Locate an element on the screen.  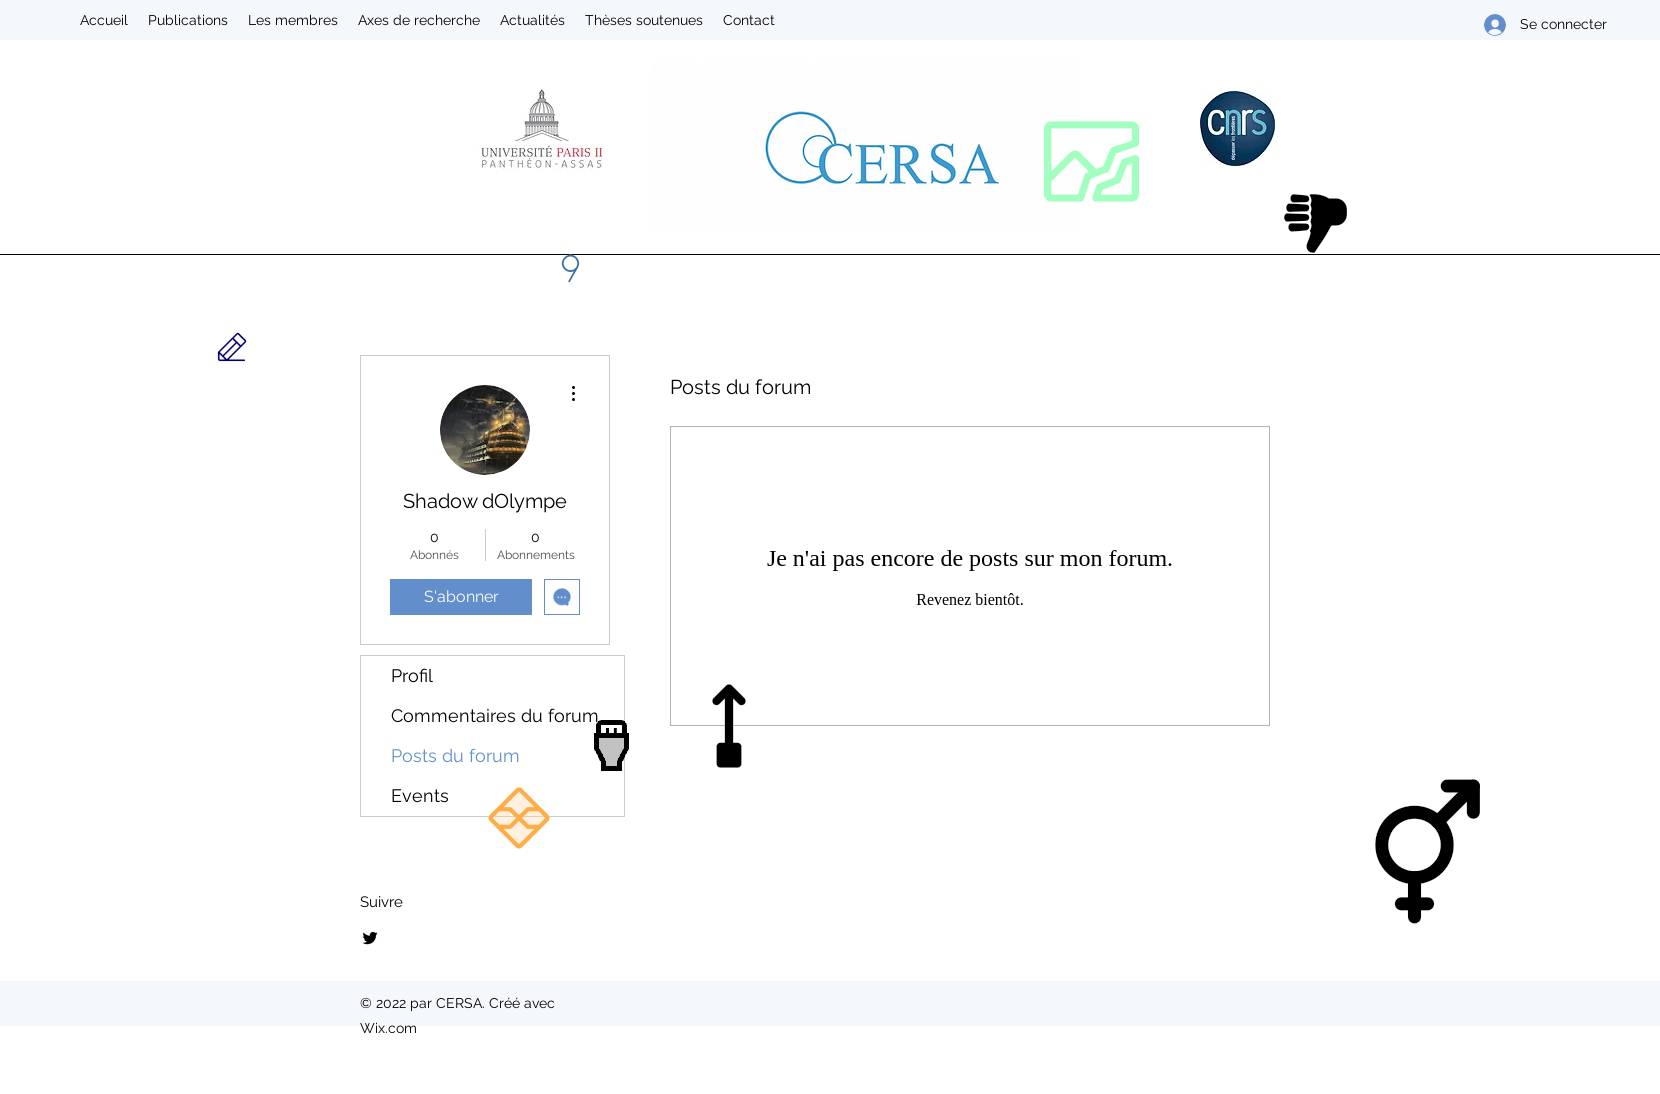
edit text or content is located at coordinates (231, 347).